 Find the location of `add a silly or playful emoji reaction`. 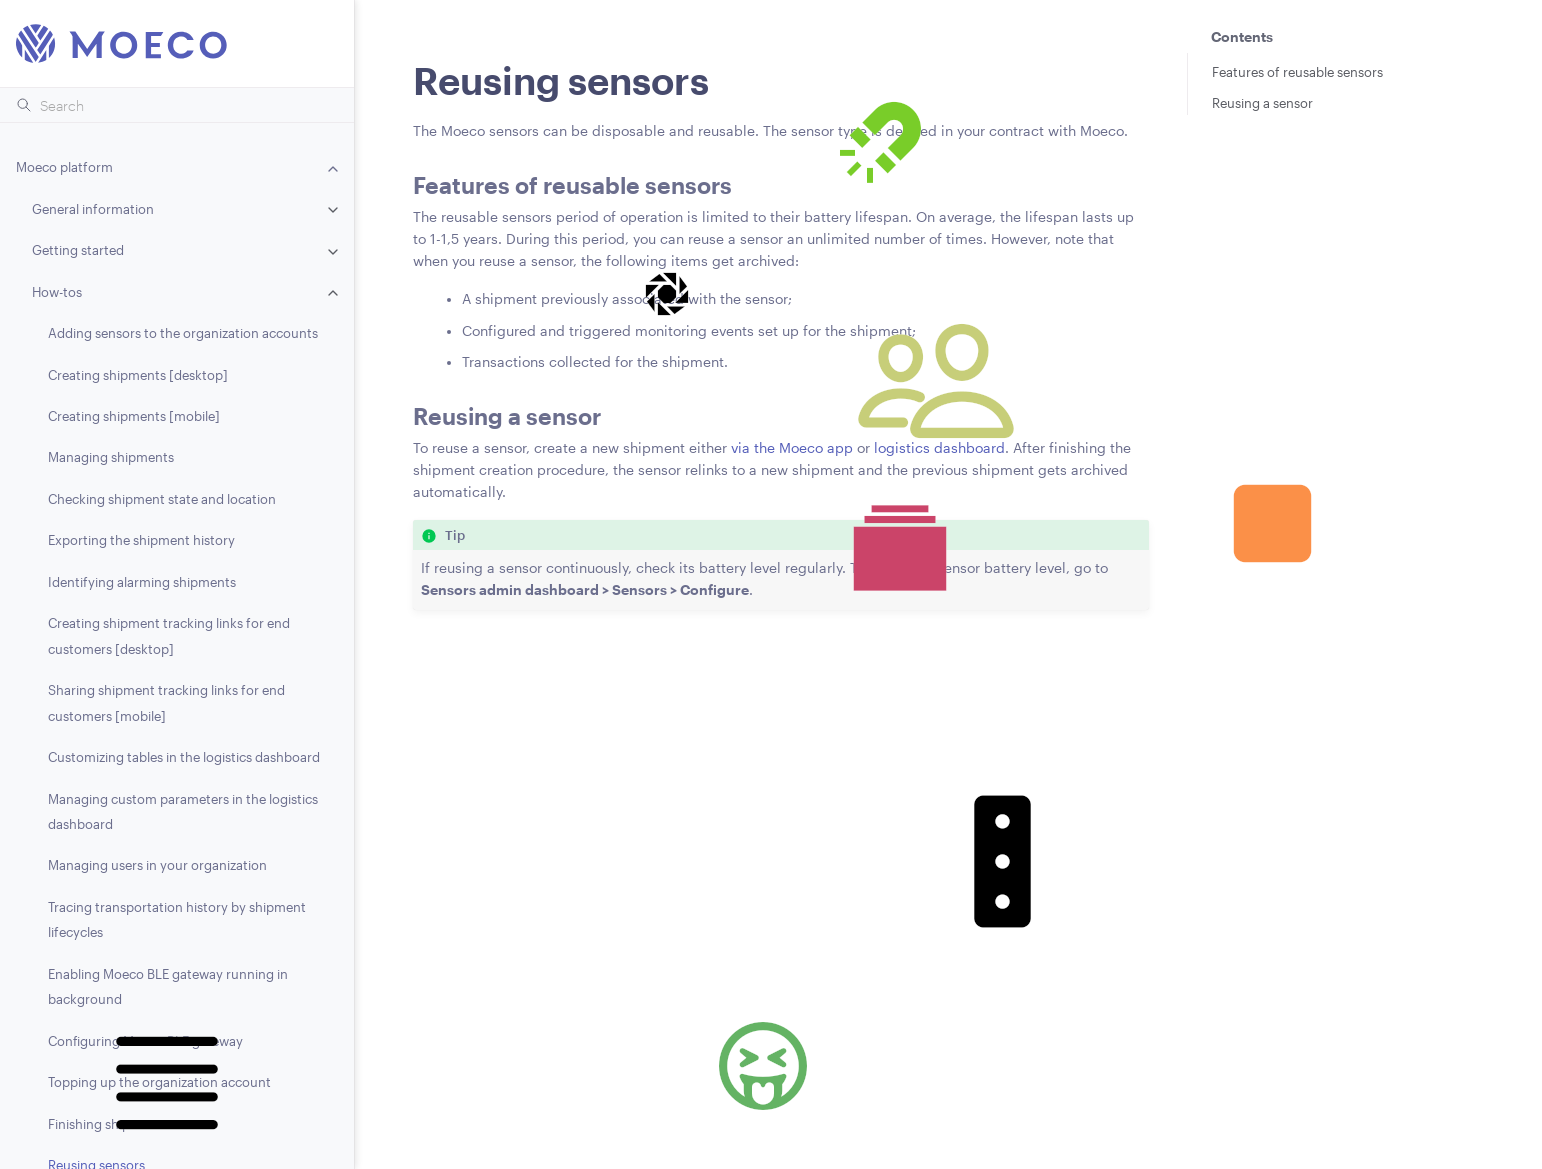

add a silly or playful emoji reaction is located at coordinates (763, 1066).